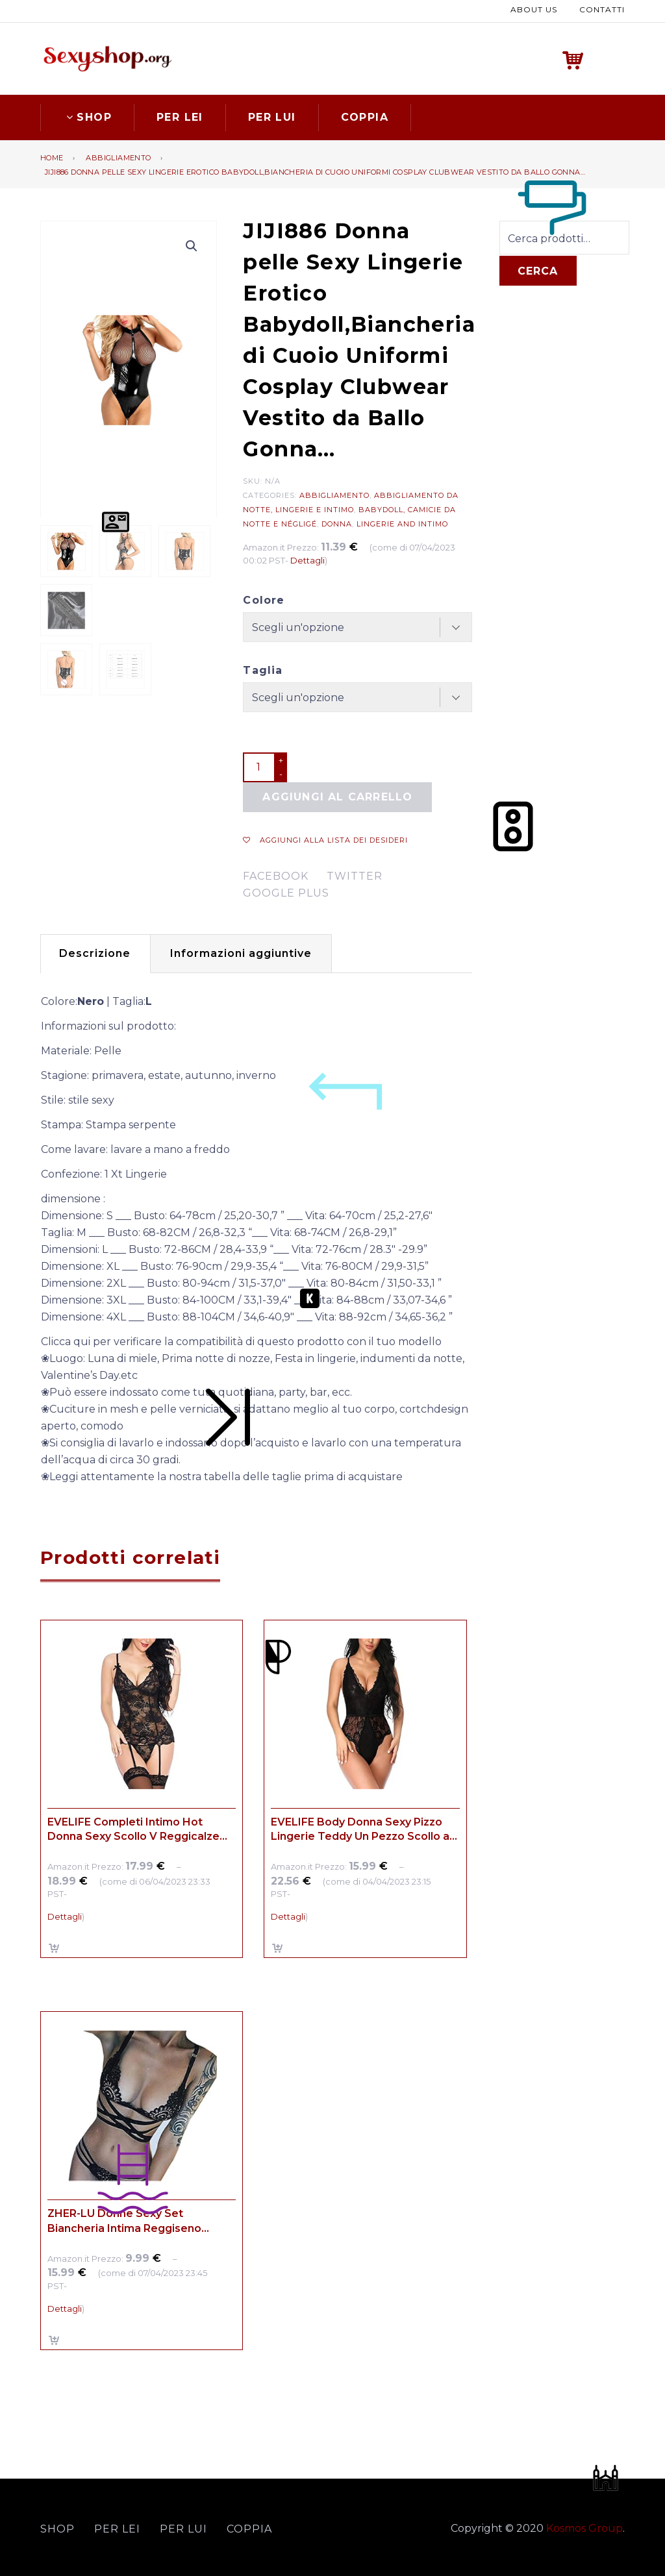  Describe the element at coordinates (552, 203) in the screenshot. I see `customize theme or appearance settings` at that location.